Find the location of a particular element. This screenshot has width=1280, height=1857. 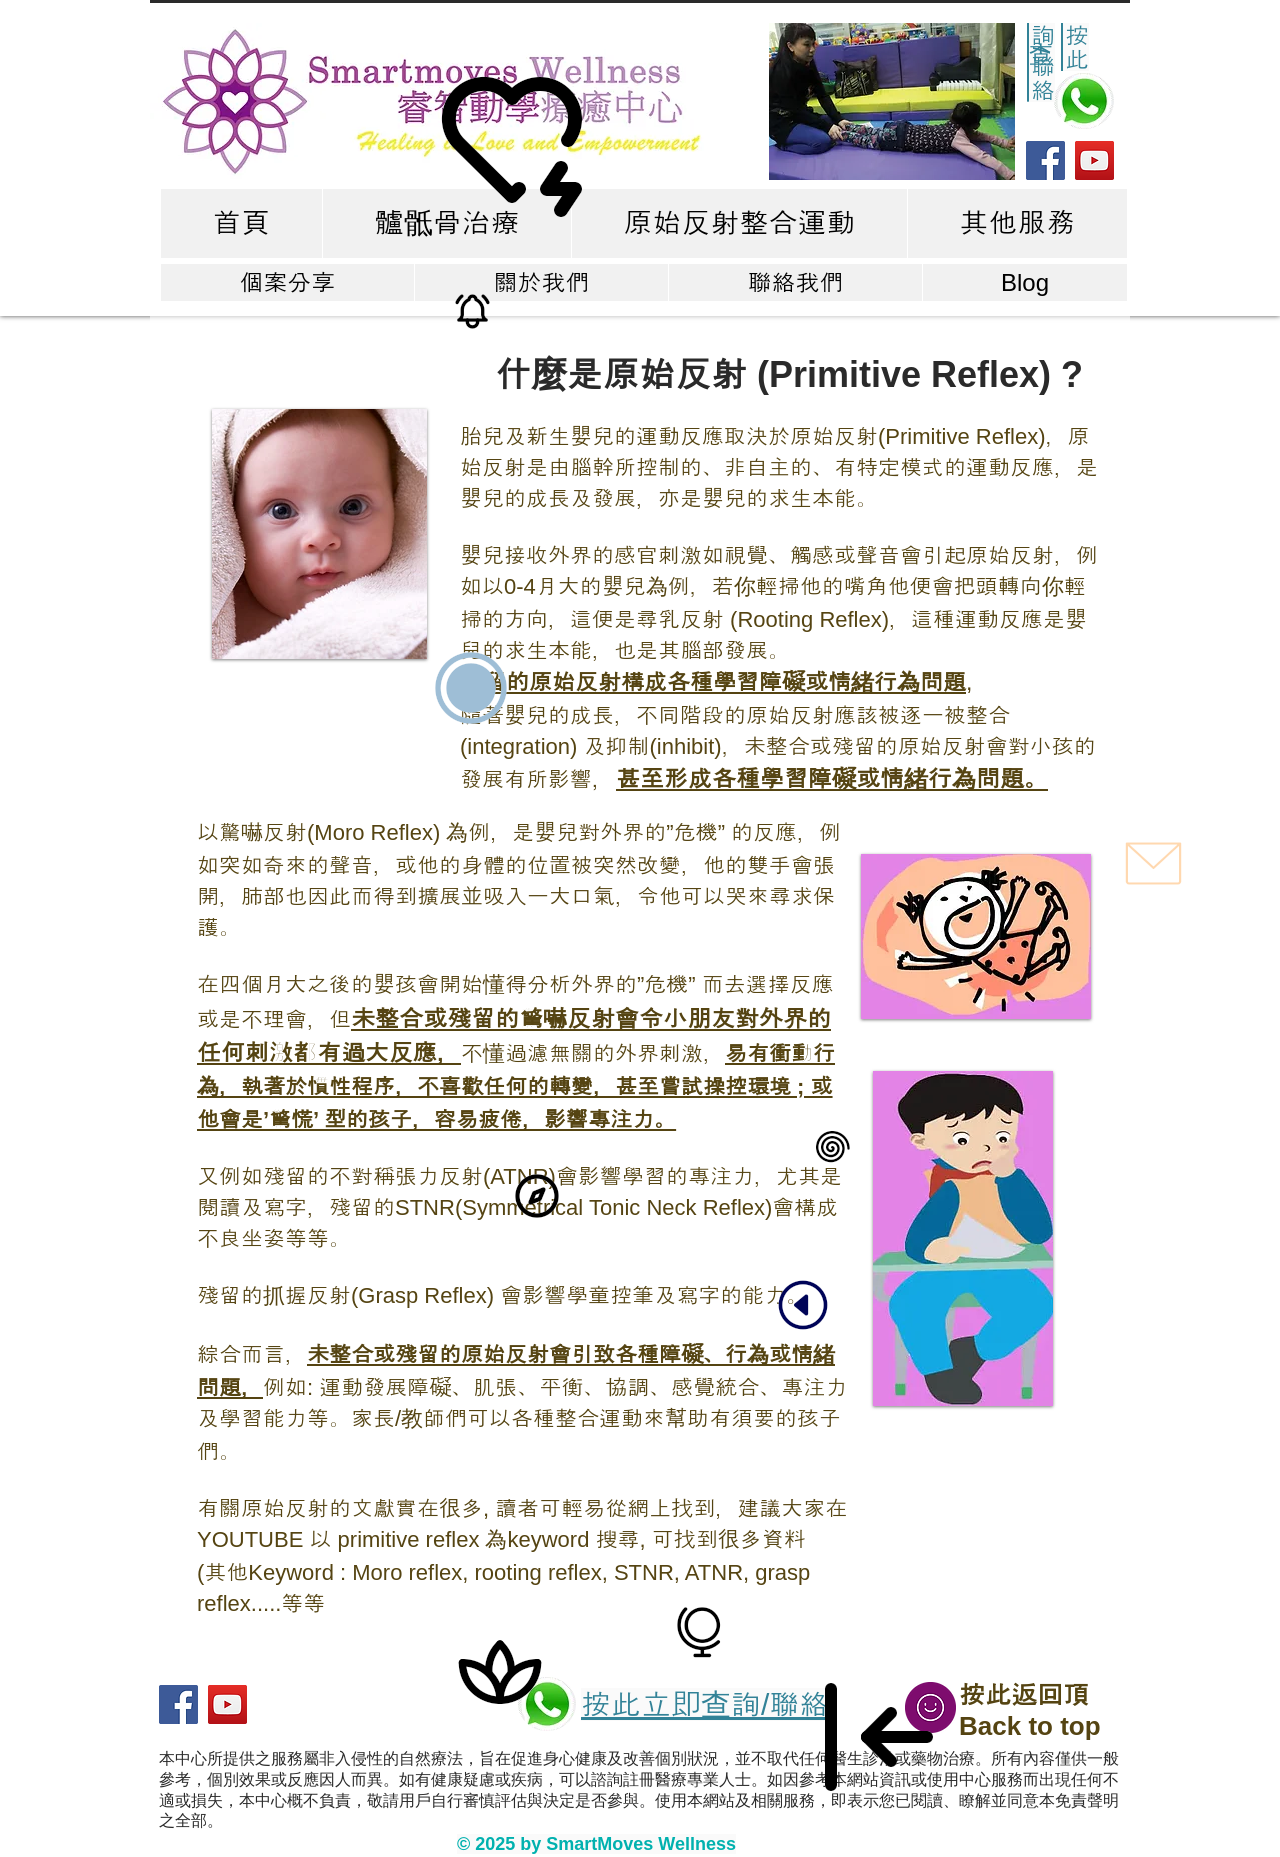

indicates a selected radio button option is located at coordinates (471, 688).